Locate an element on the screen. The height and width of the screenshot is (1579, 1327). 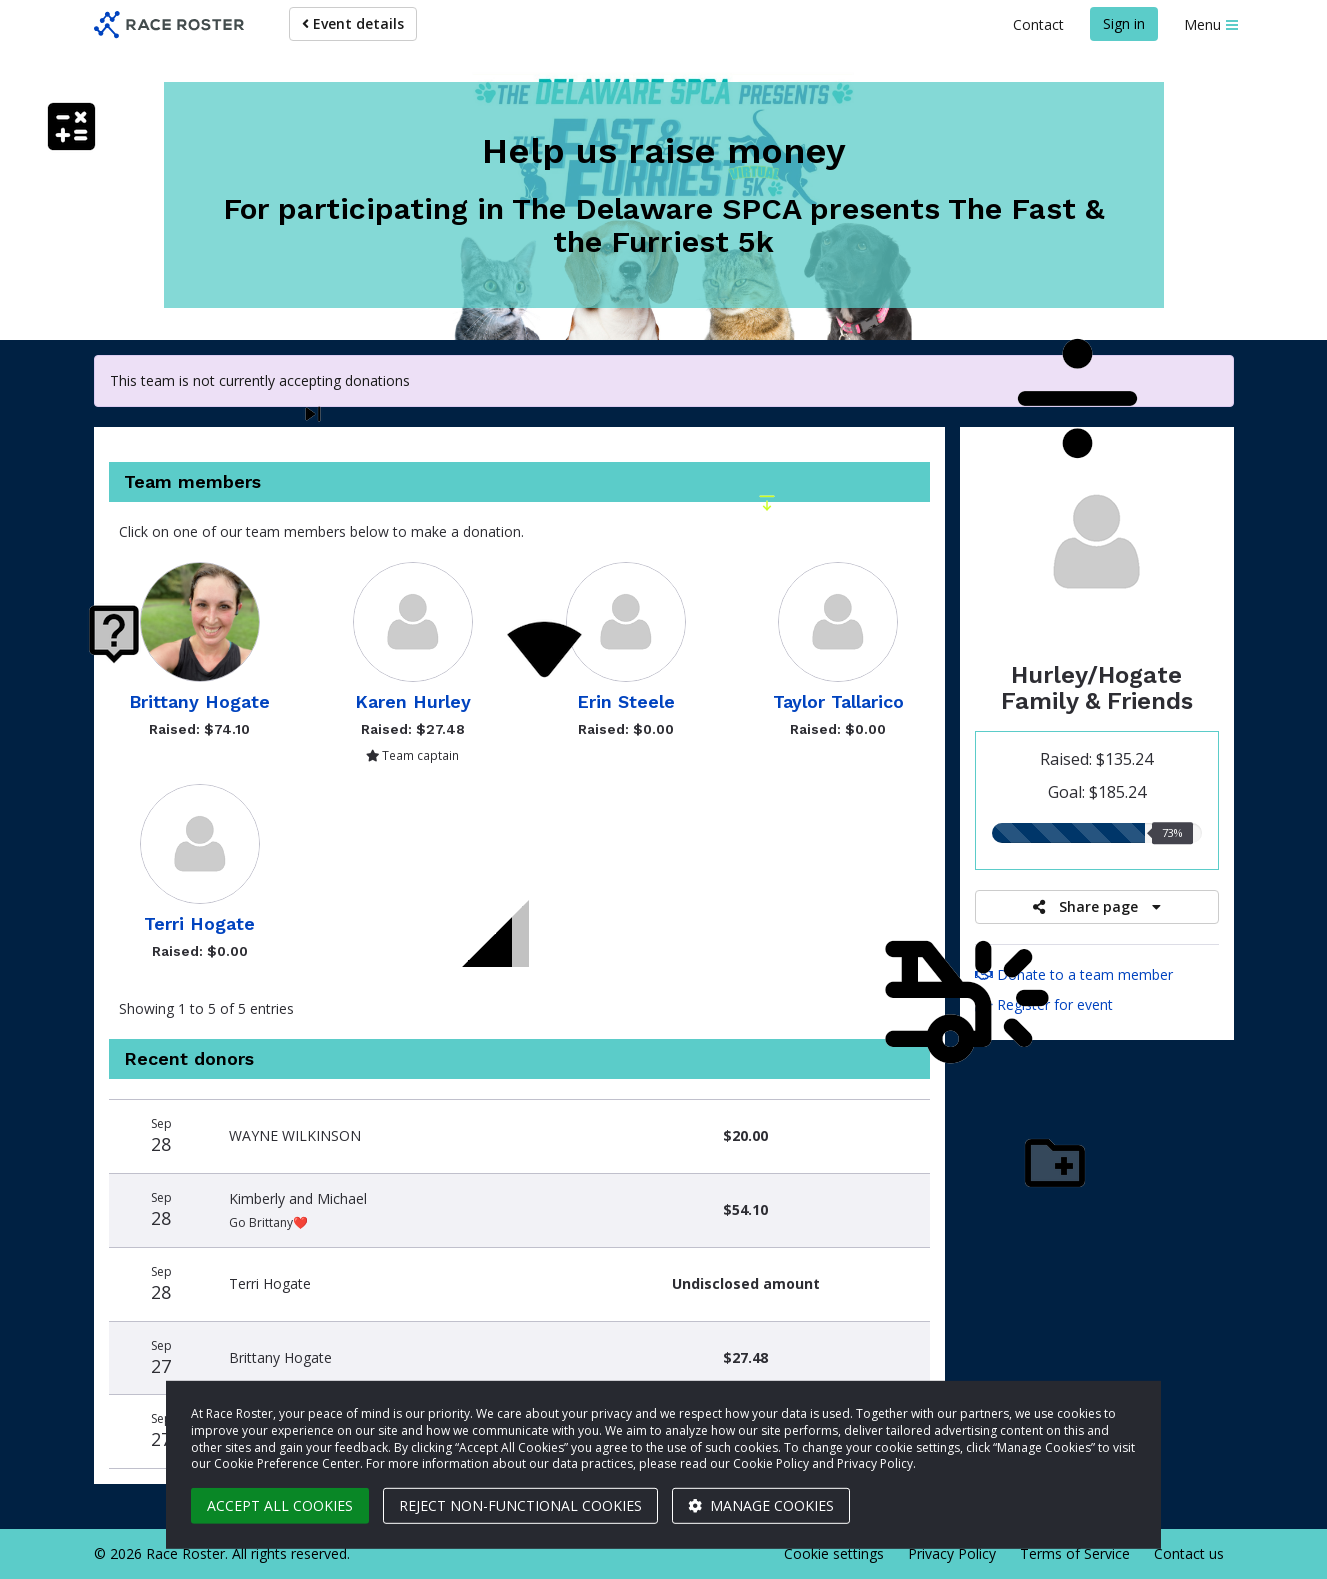
download file or content is located at coordinates (767, 503).